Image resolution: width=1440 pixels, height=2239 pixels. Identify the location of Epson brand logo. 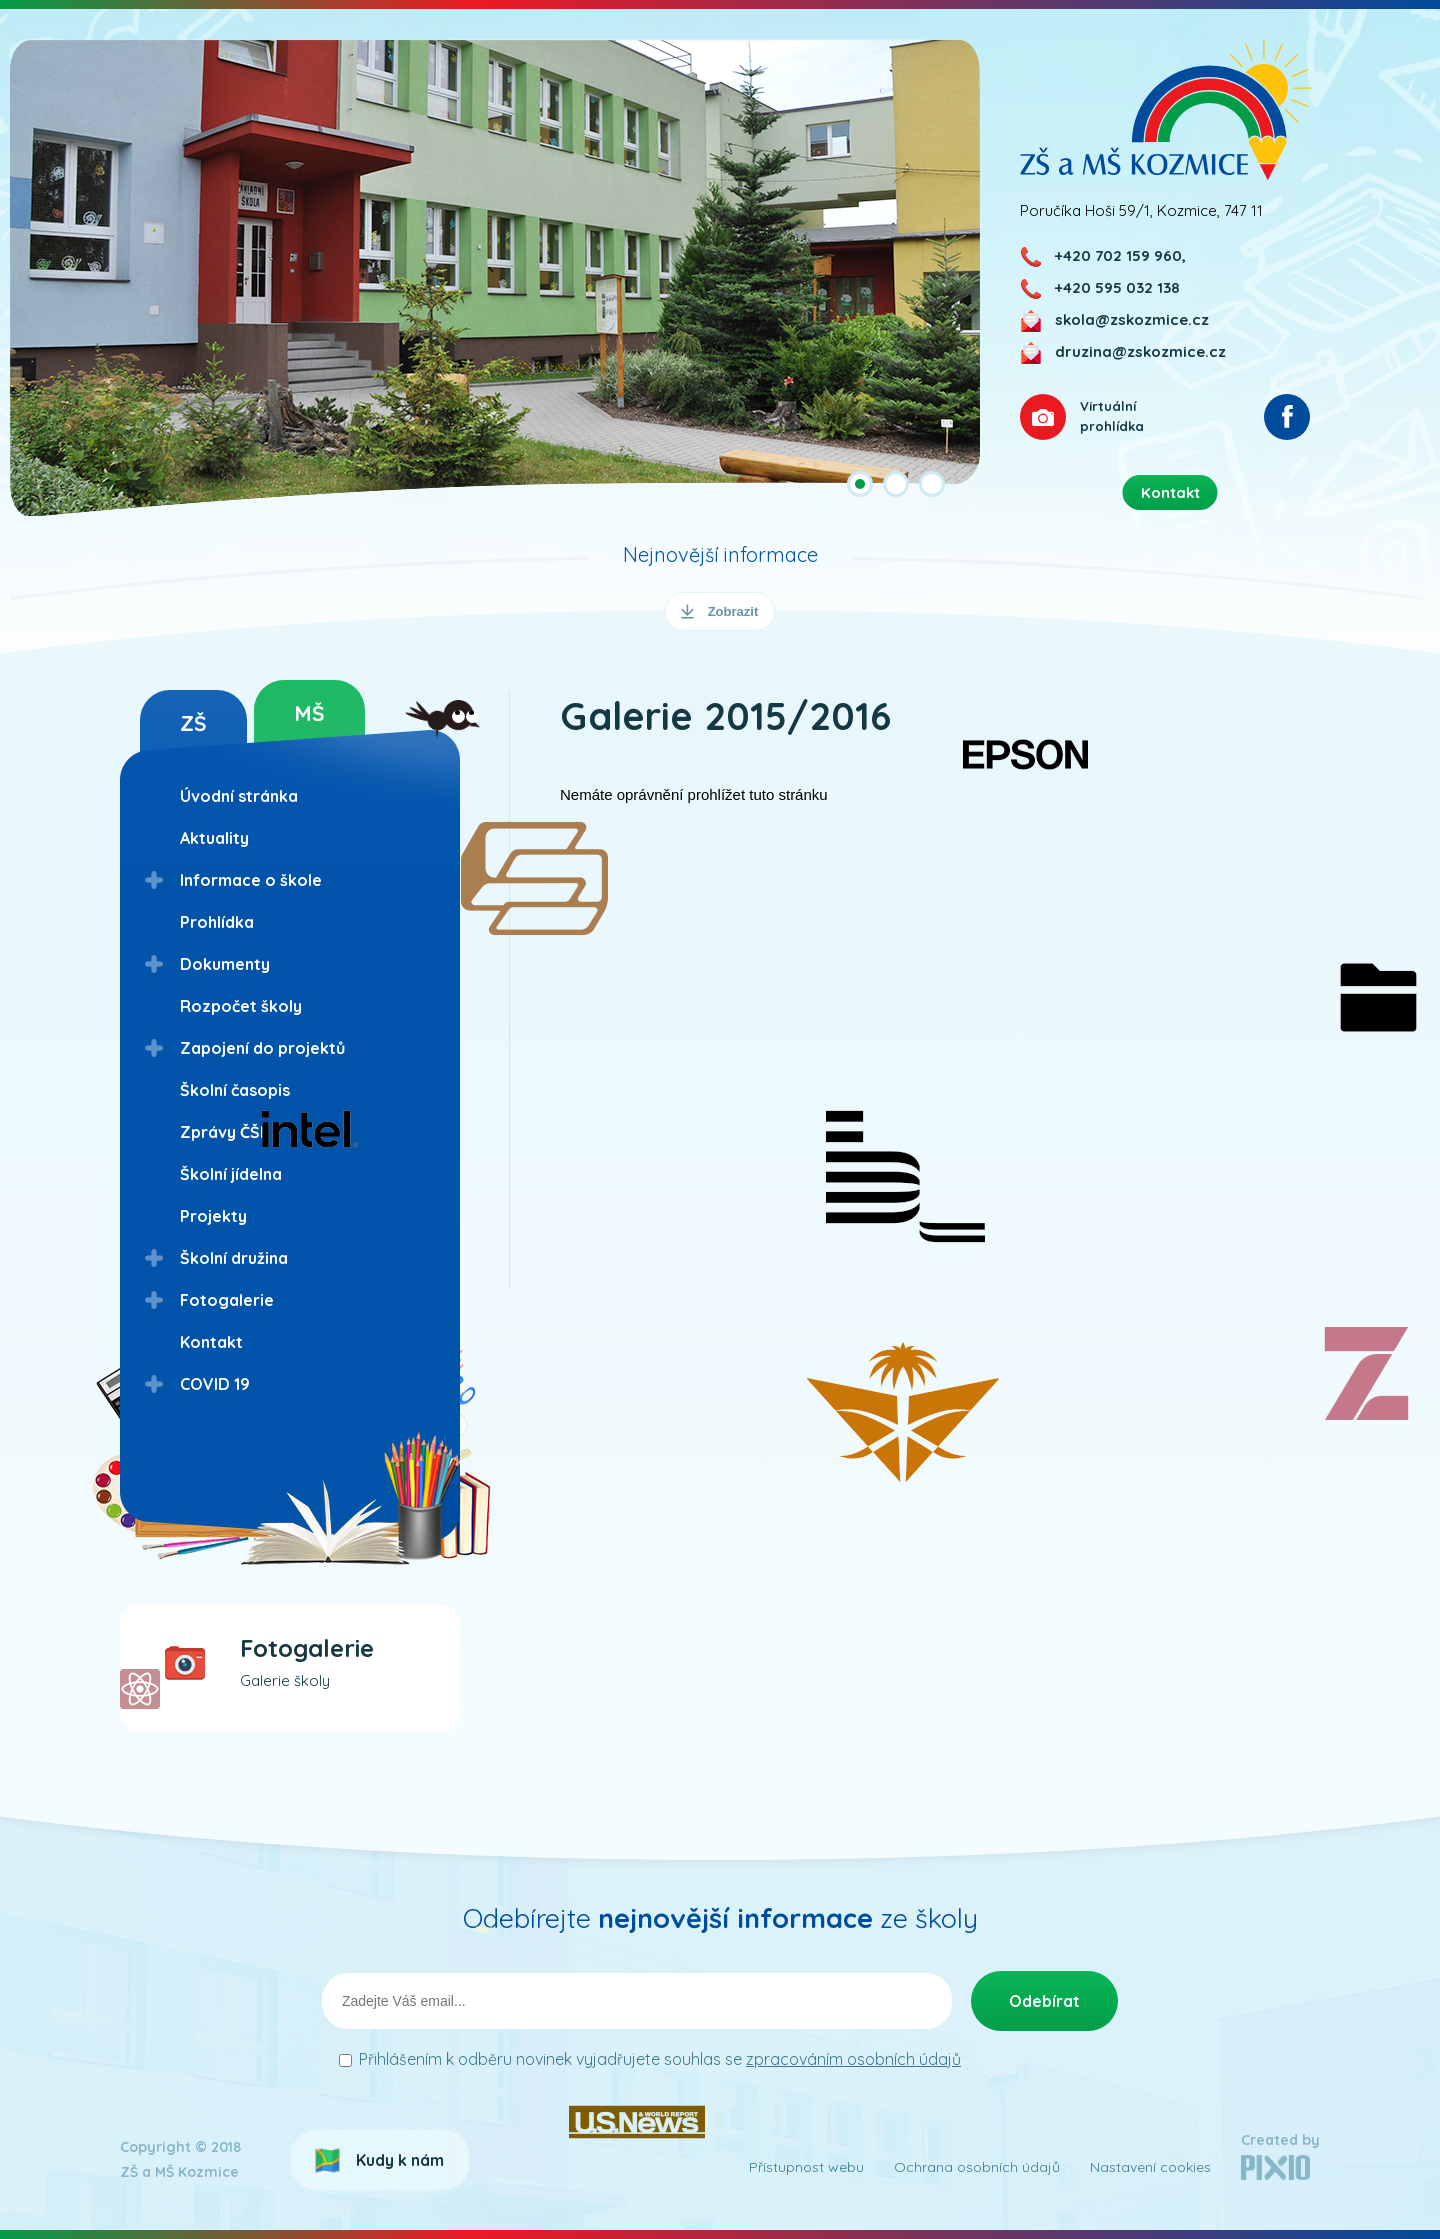
(1025, 754).